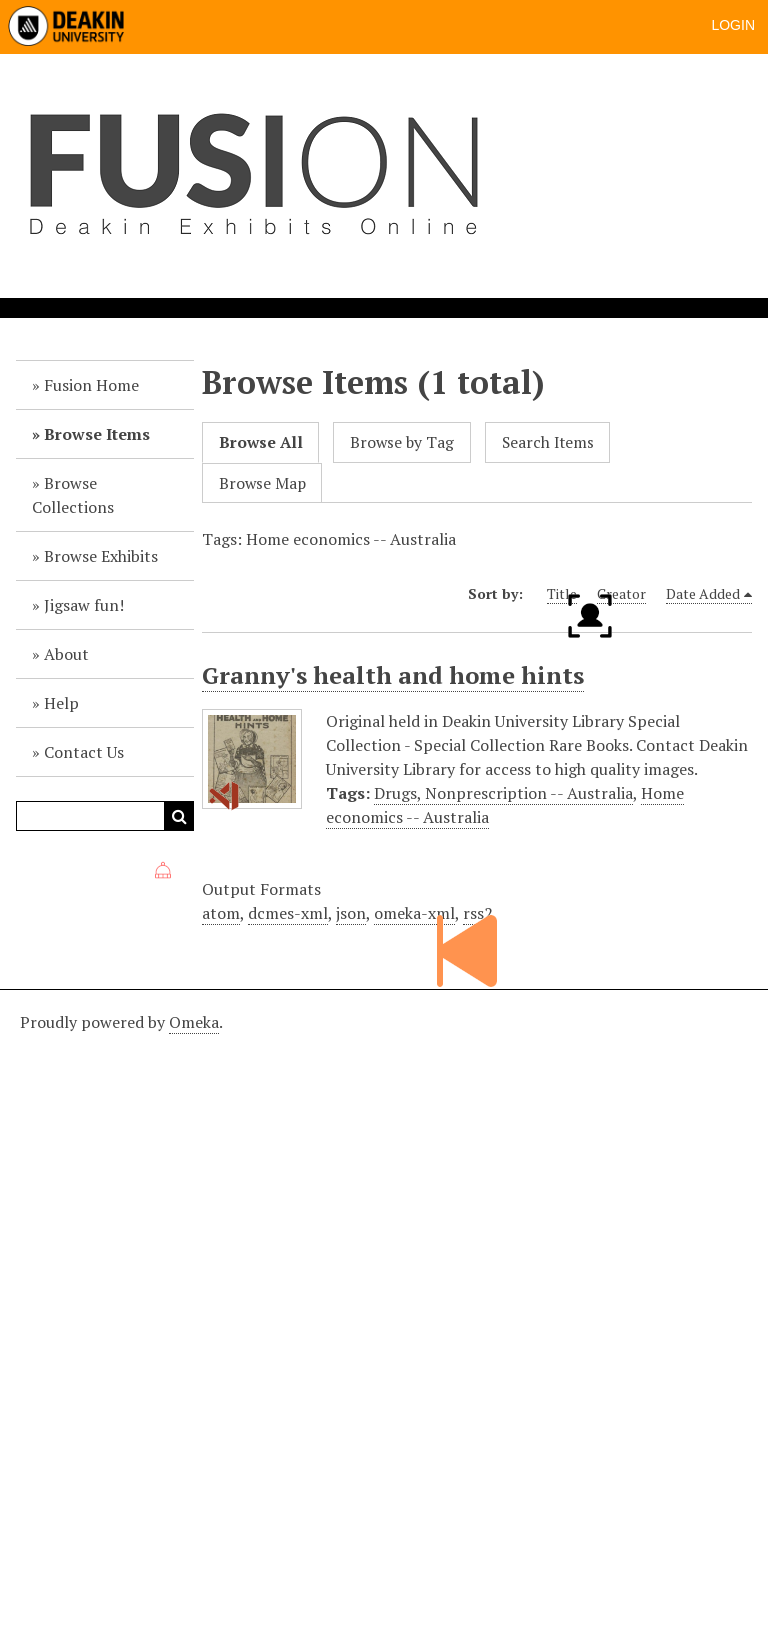 This screenshot has height=1644, width=768. I want to click on focus on current user profile, so click(590, 616).